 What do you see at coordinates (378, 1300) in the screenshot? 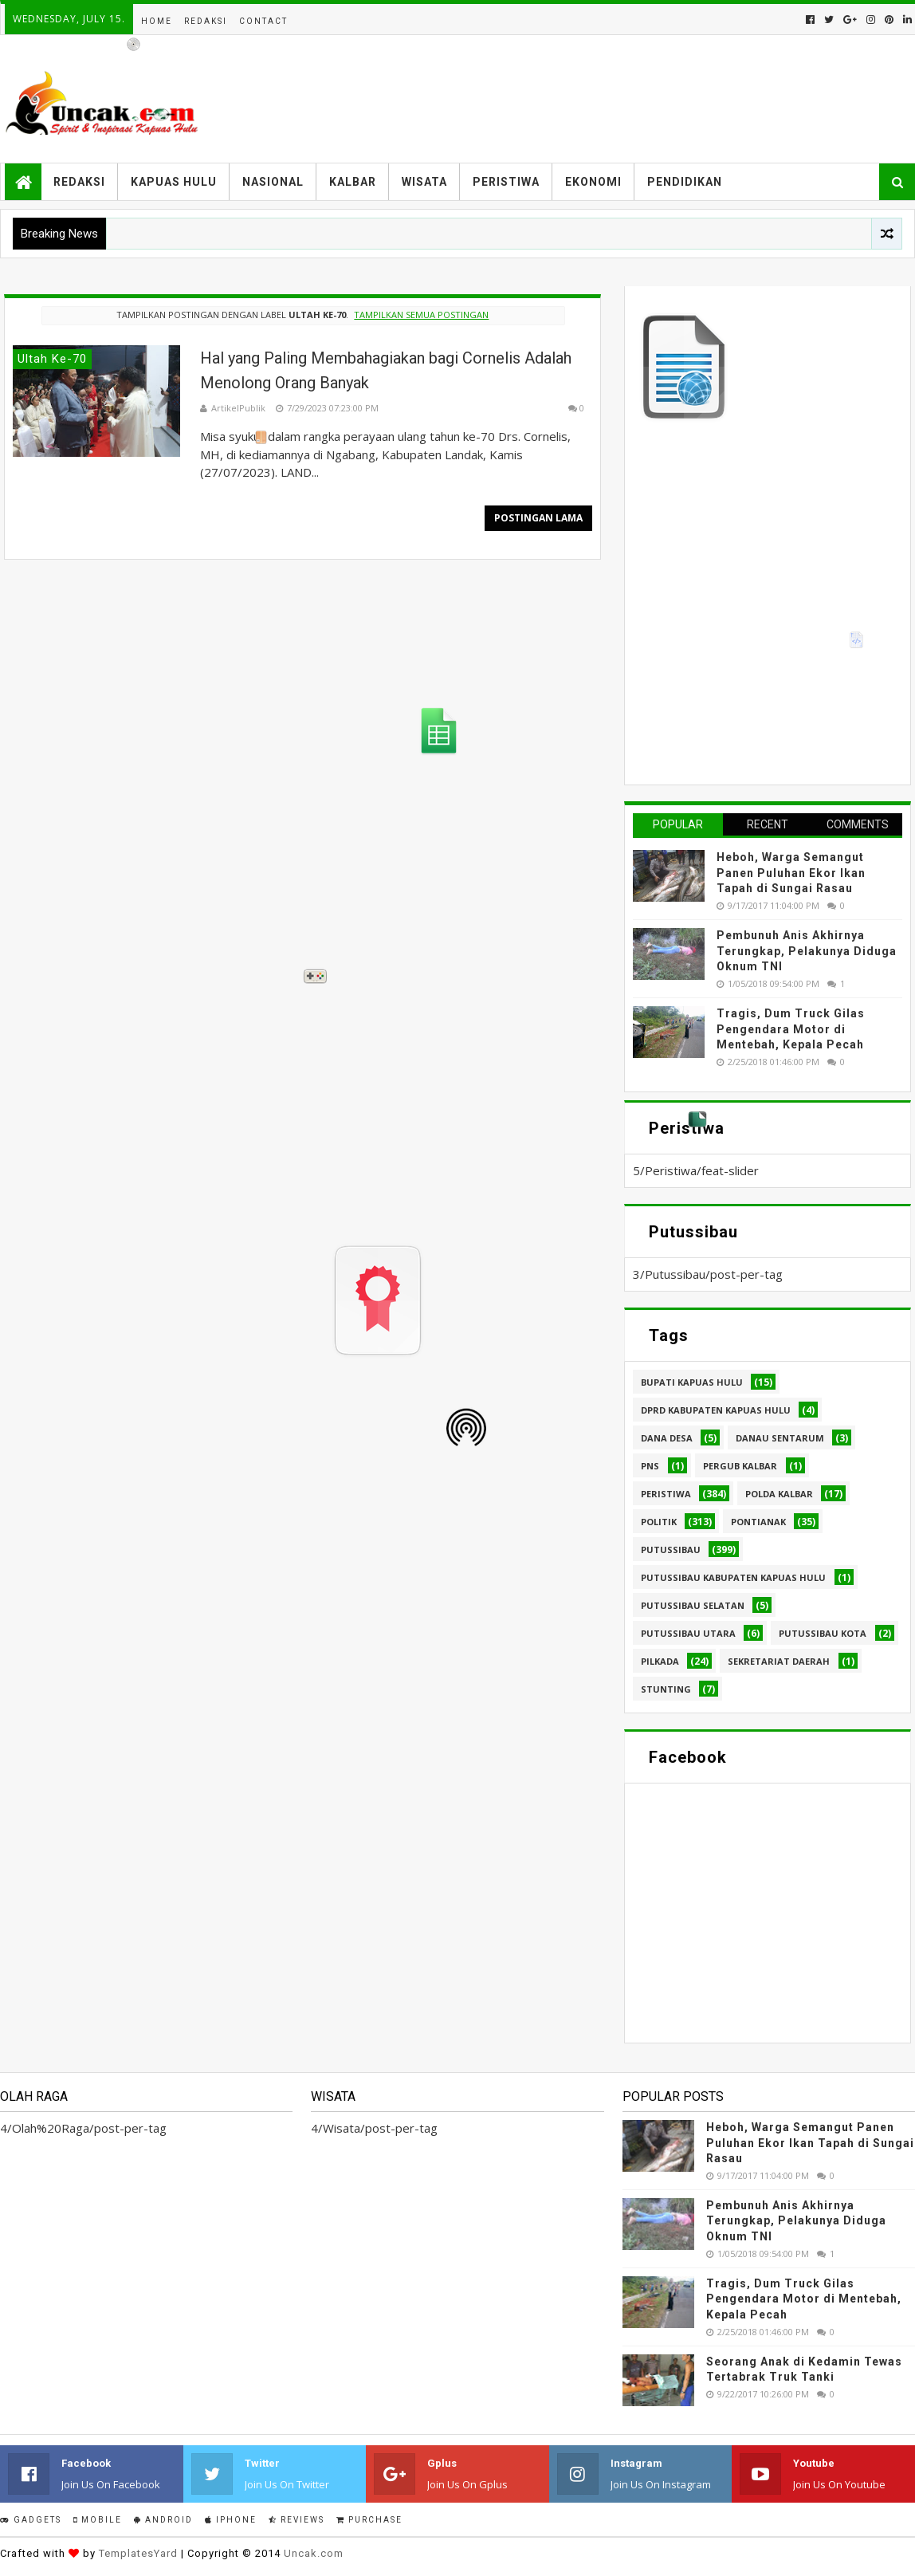
I see `a pkcs7 certificate file or security credential` at bounding box center [378, 1300].